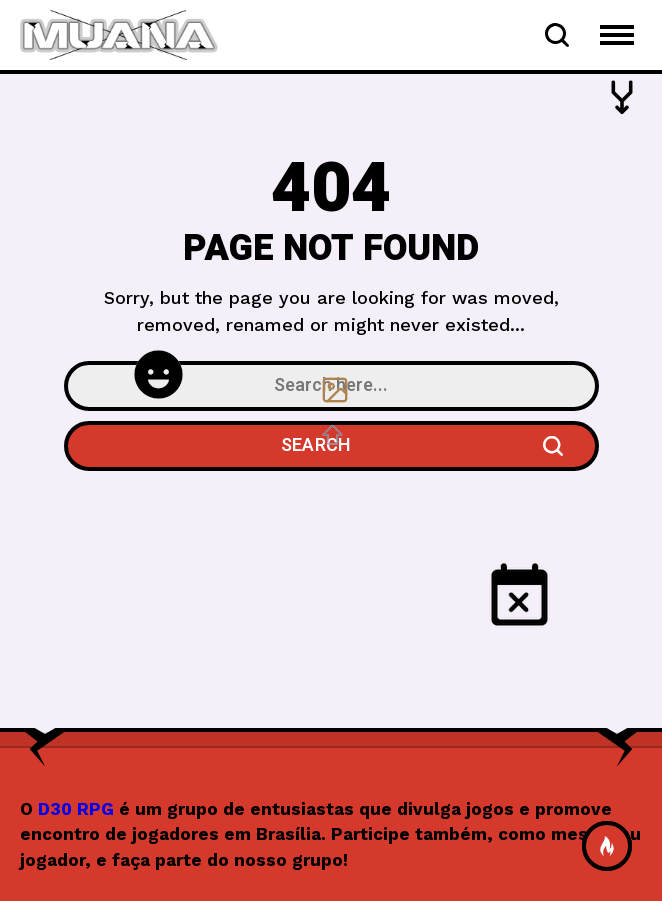  What do you see at coordinates (158, 374) in the screenshot?
I see `rate your experience positively` at bounding box center [158, 374].